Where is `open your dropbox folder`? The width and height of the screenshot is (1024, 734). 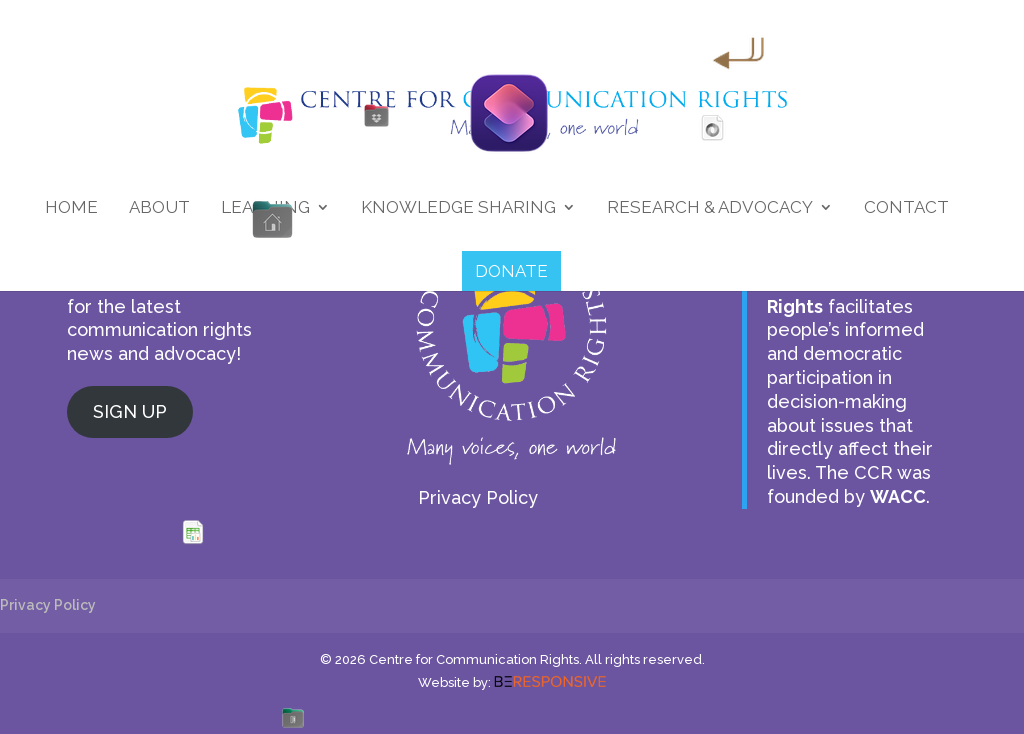 open your dropbox folder is located at coordinates (376, 115).